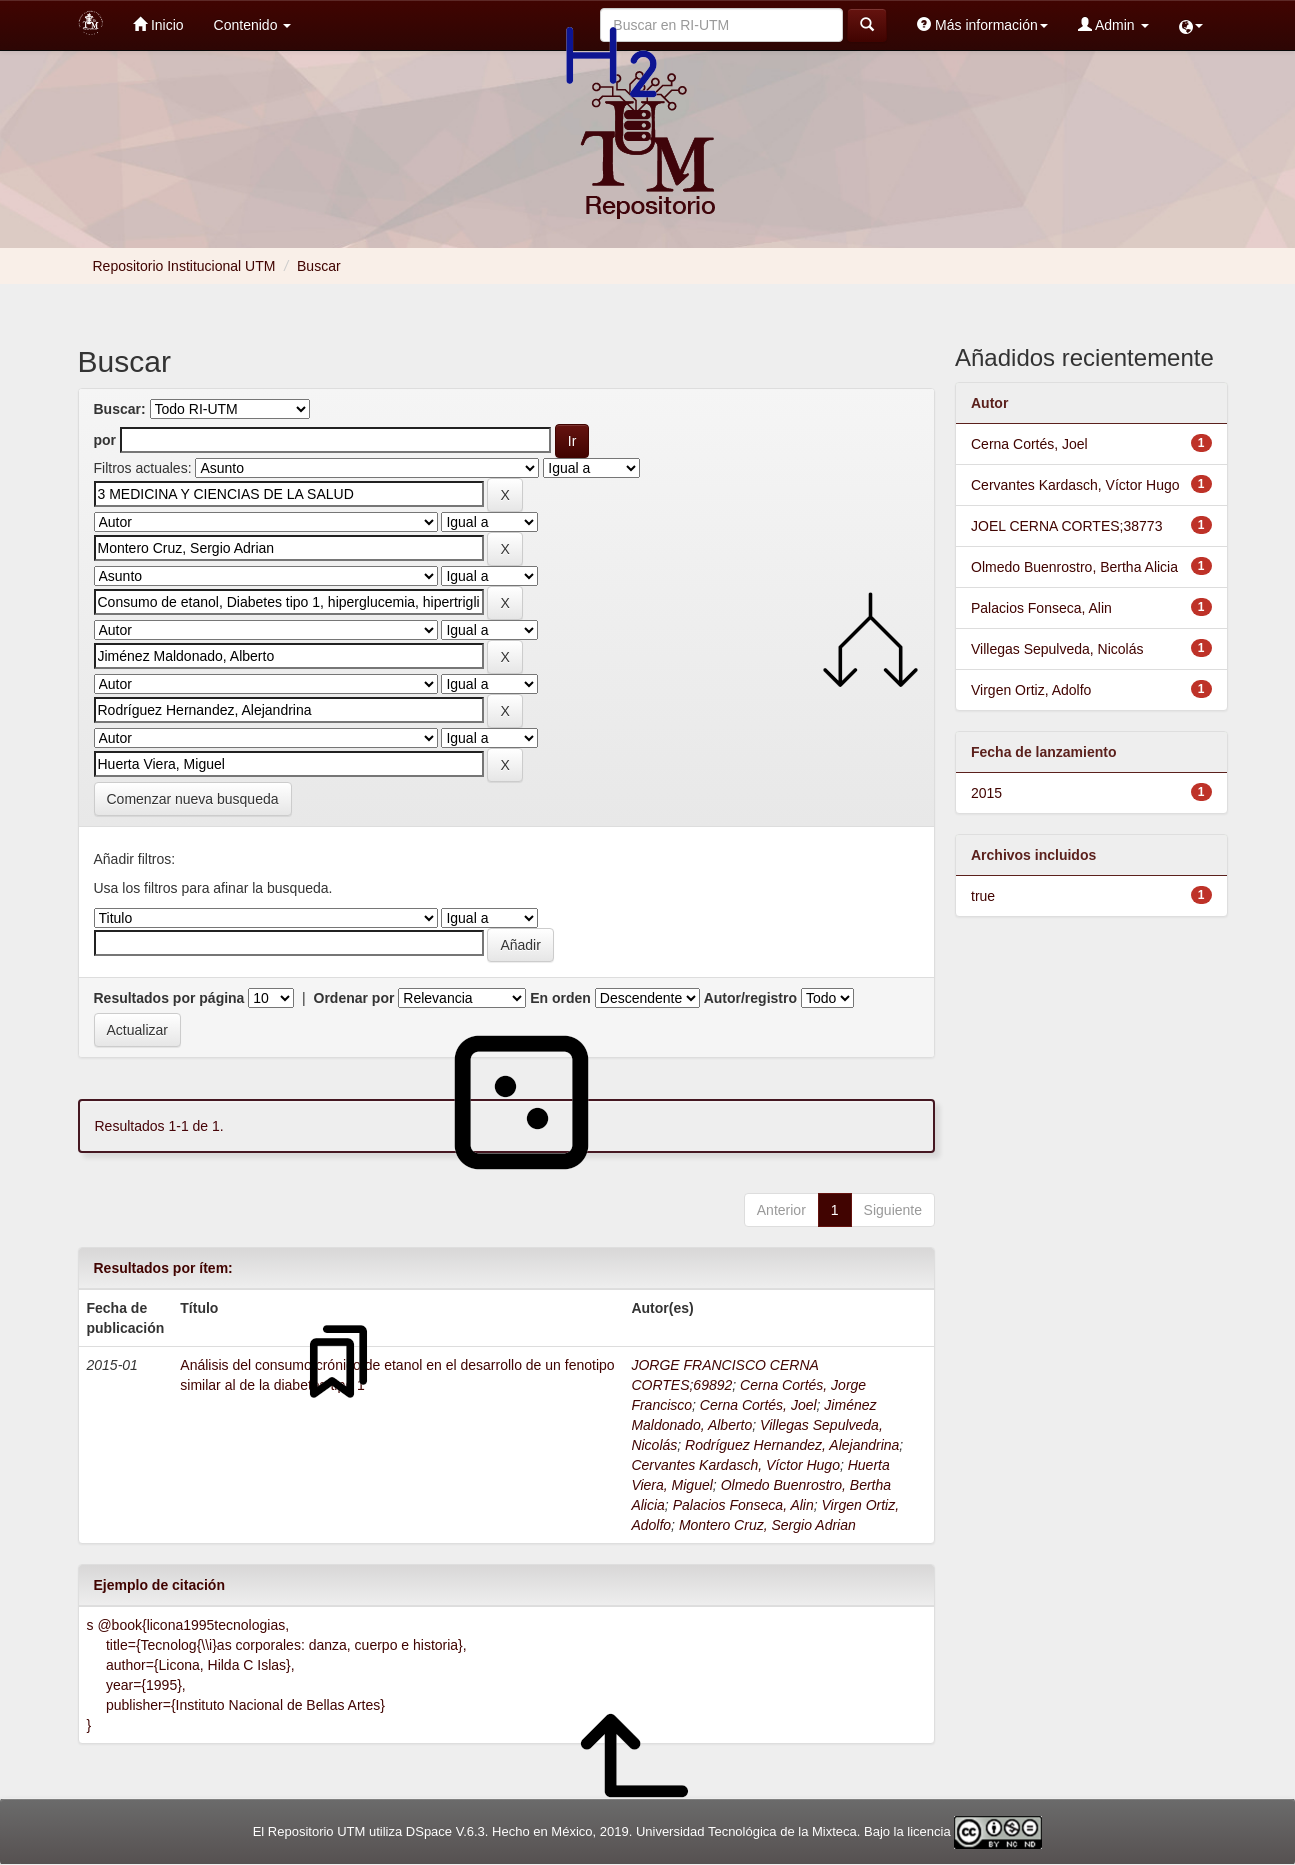 The image size is (1295, 1865). What do you see at coordinates (606, 60) in the screenshot?
I see `format text as heading level 2` at bounding box center [606, 60].